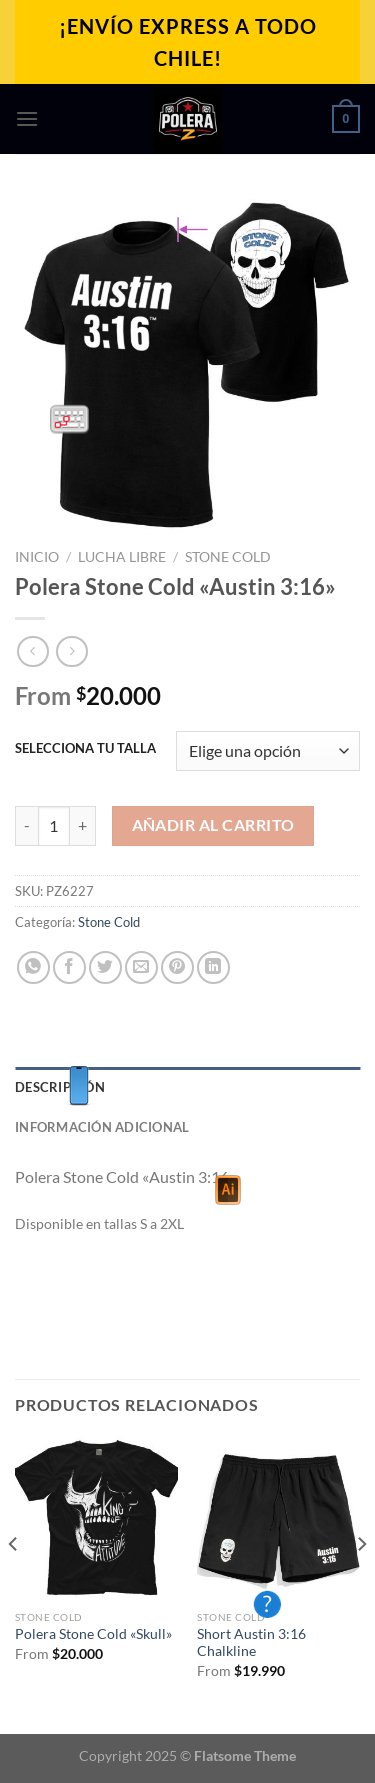  I want to click on iPhone 15 device icon, so click(79, 1086).